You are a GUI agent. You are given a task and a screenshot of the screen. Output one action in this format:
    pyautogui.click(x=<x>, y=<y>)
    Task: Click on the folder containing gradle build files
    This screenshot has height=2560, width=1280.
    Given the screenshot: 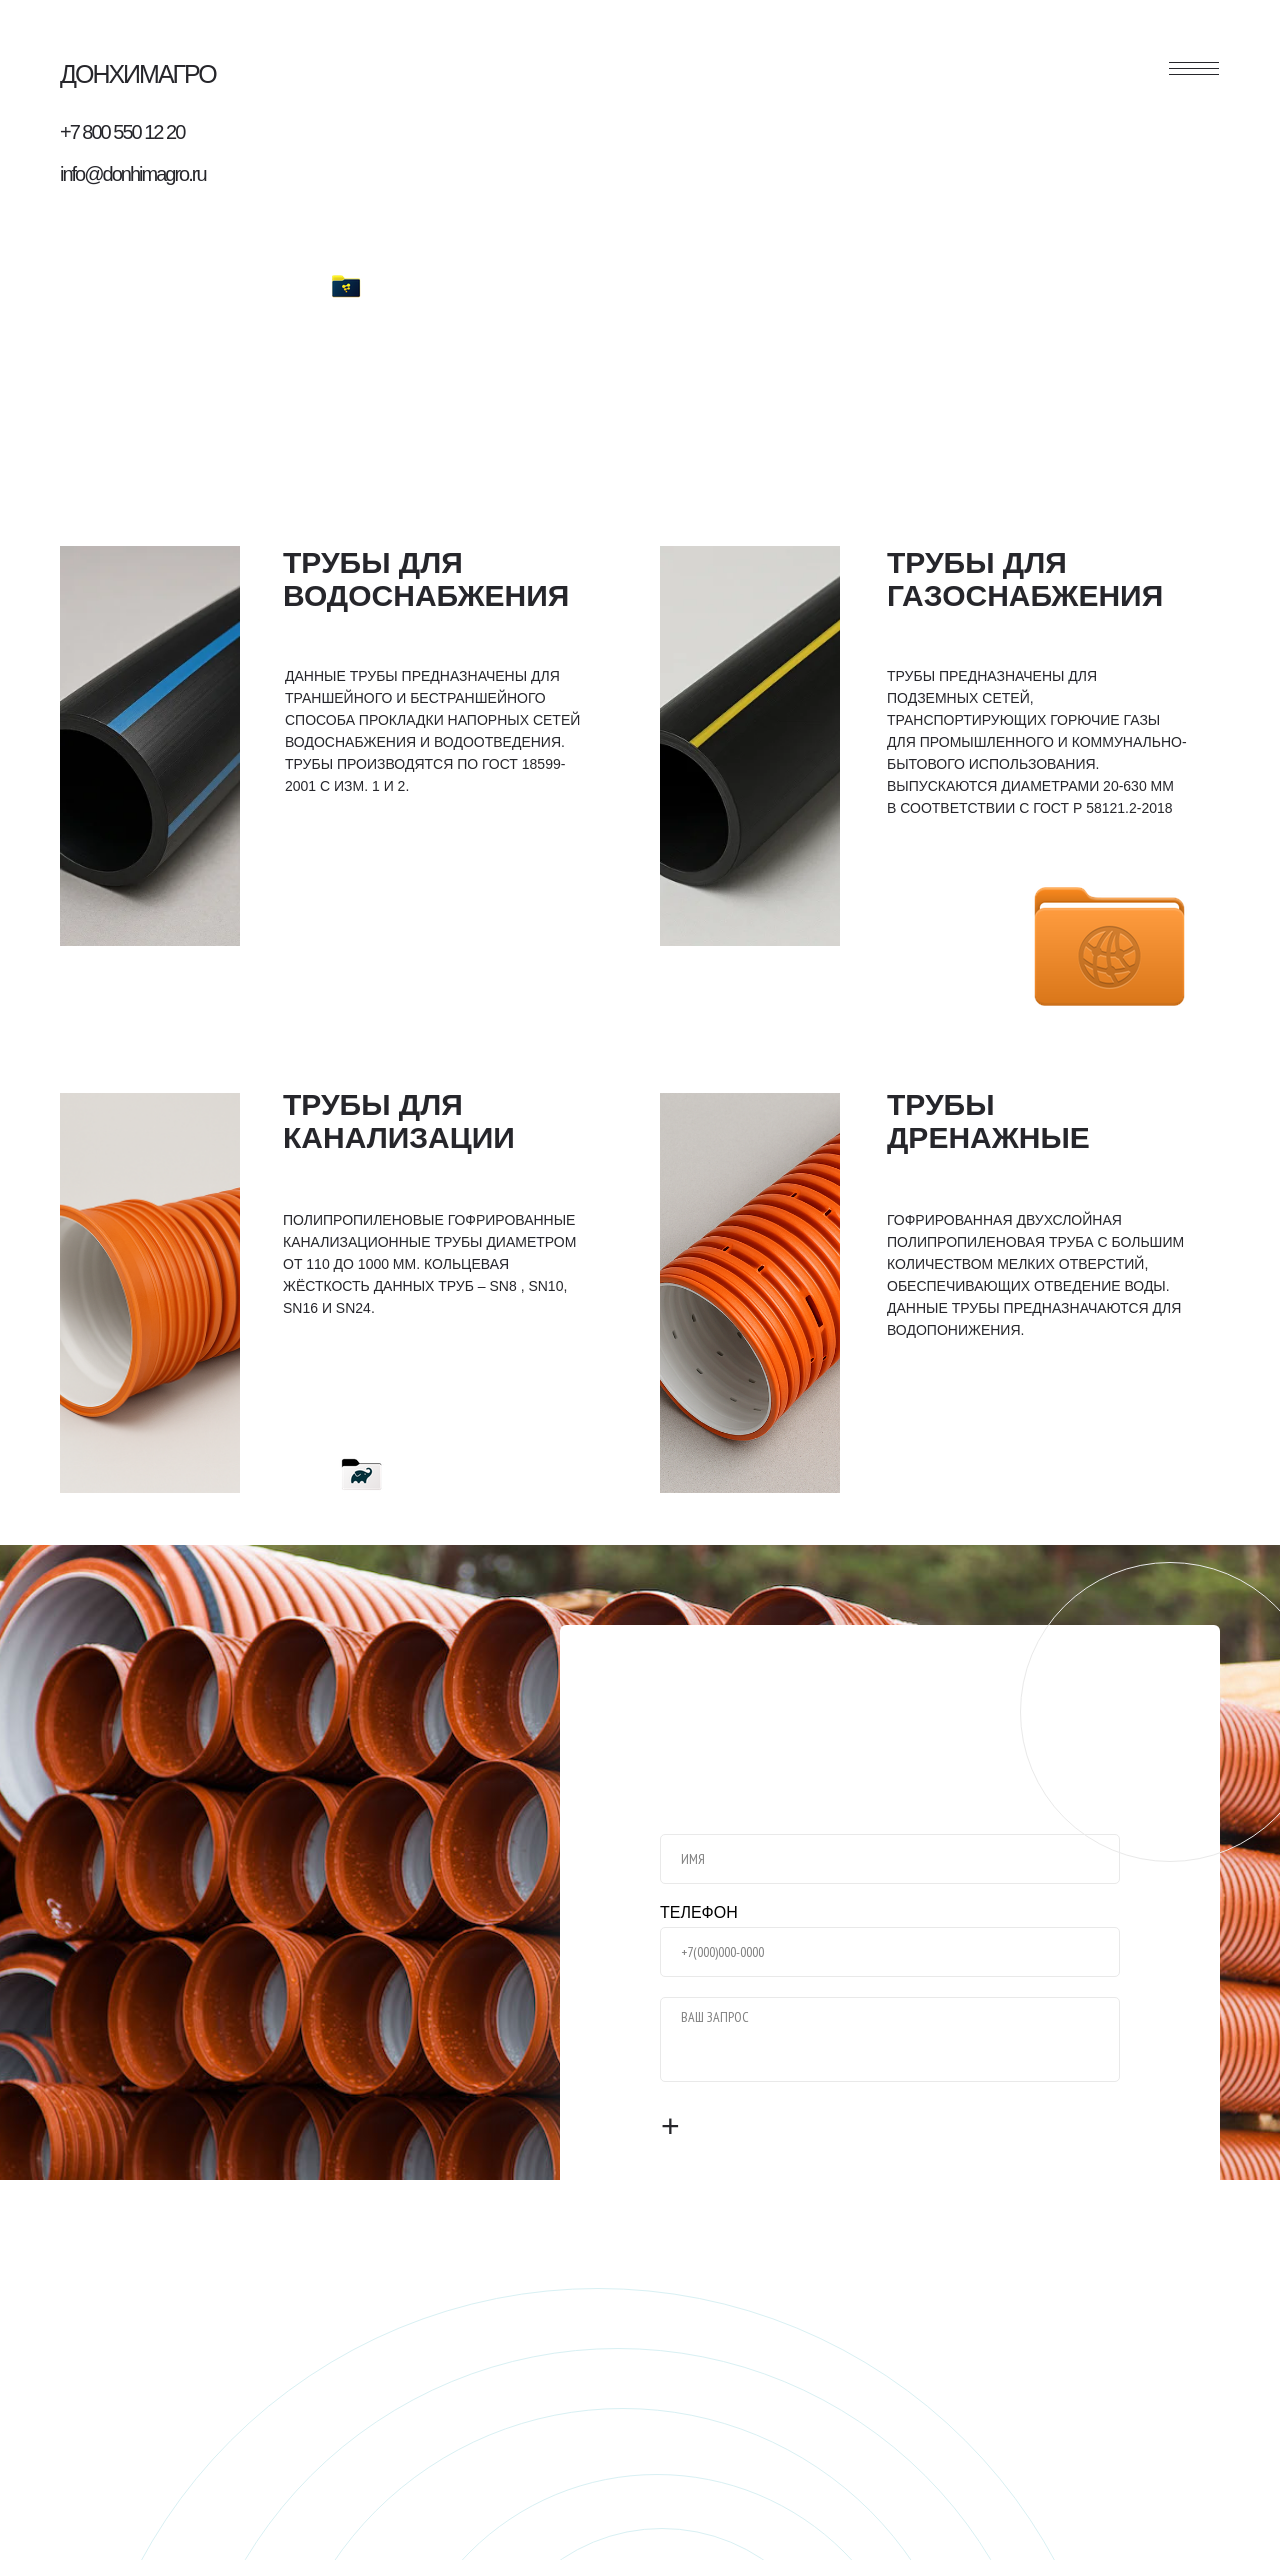 What is the action you would take?
    pyautogui.click(x=361, y=1475)
    